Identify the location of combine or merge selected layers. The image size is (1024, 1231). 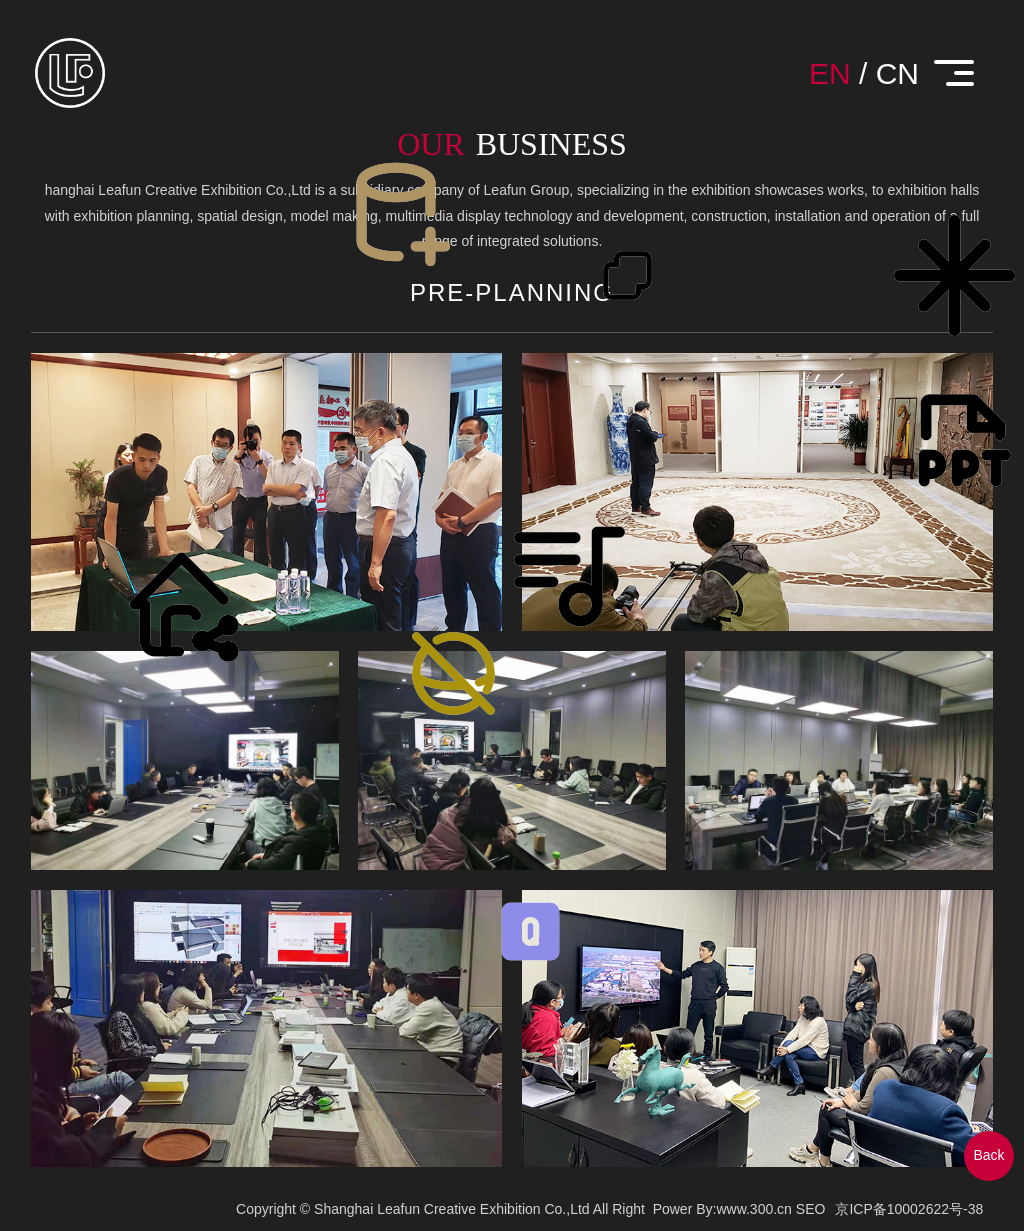
(627, 275).